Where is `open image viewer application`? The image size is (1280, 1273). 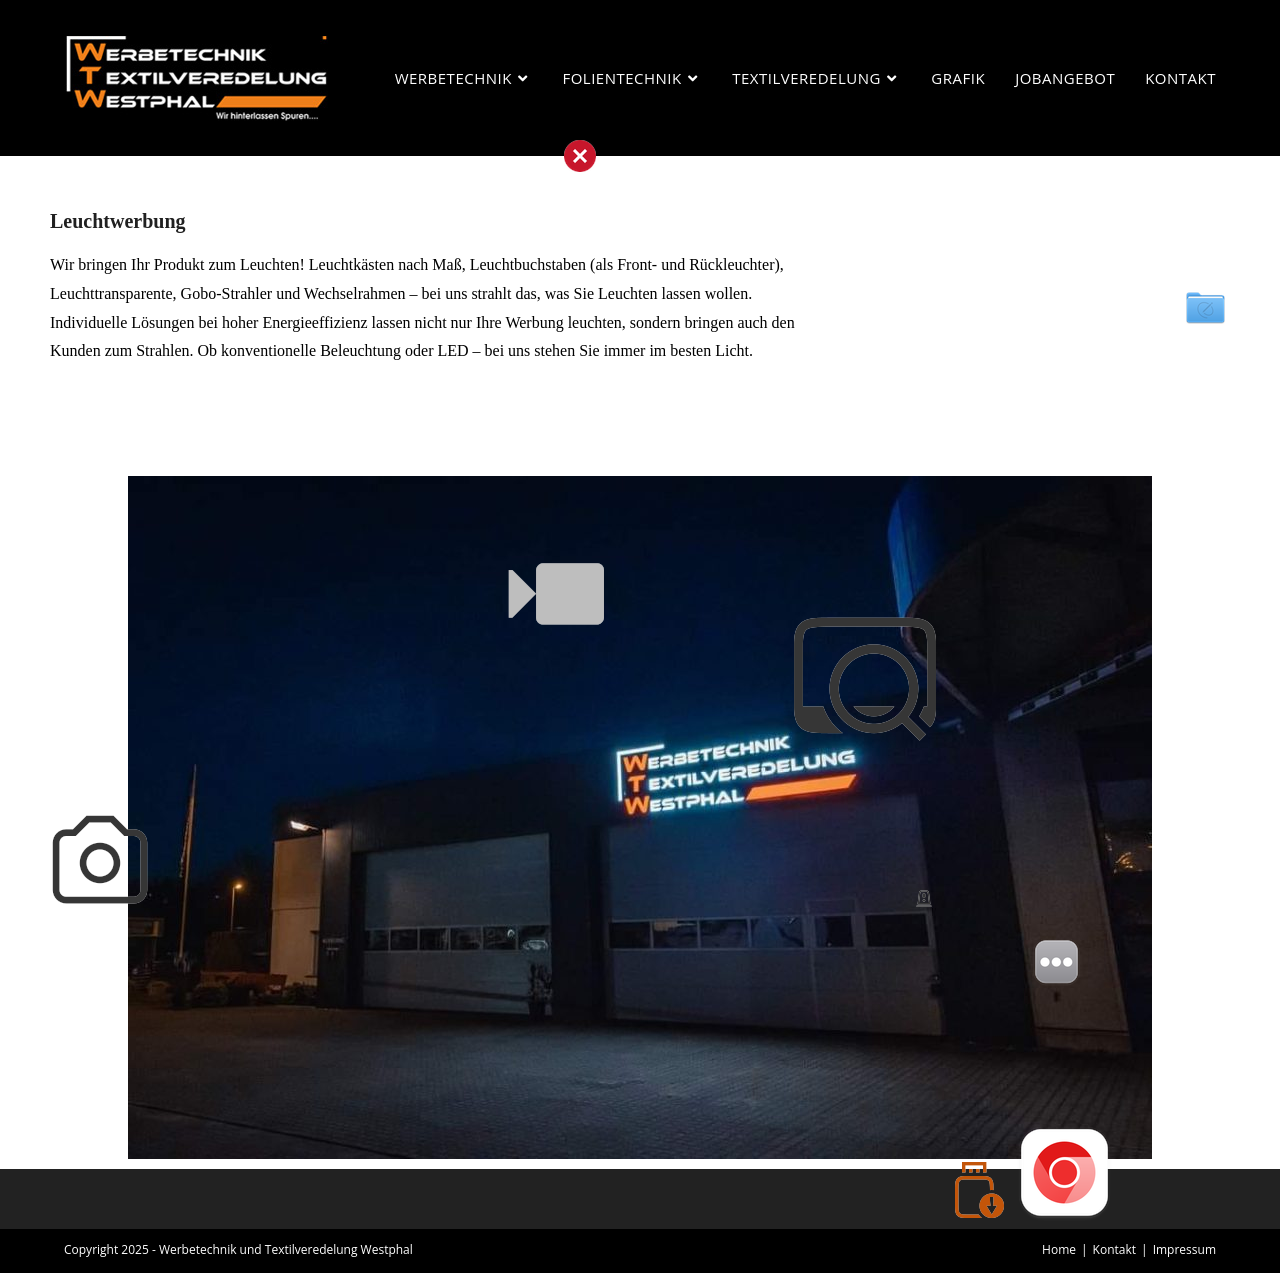 open image viewer application is located at coordinates (865, 671).